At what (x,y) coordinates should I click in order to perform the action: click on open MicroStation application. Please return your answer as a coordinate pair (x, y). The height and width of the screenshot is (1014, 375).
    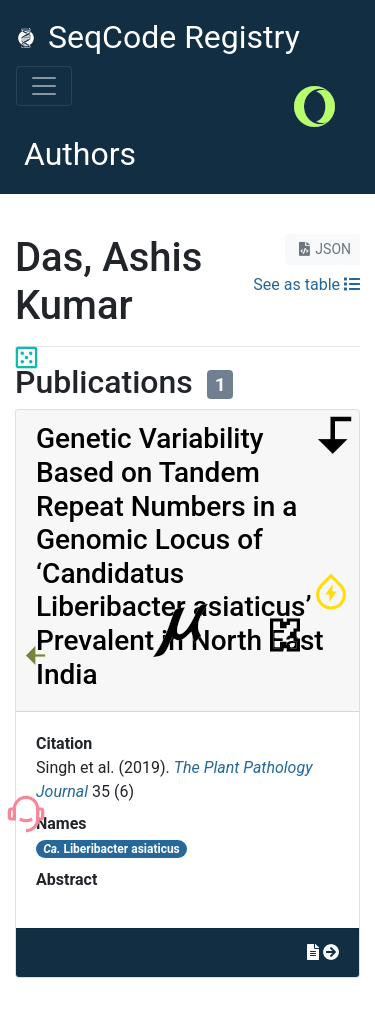
    Looking at the image, I should click on (180, 630).